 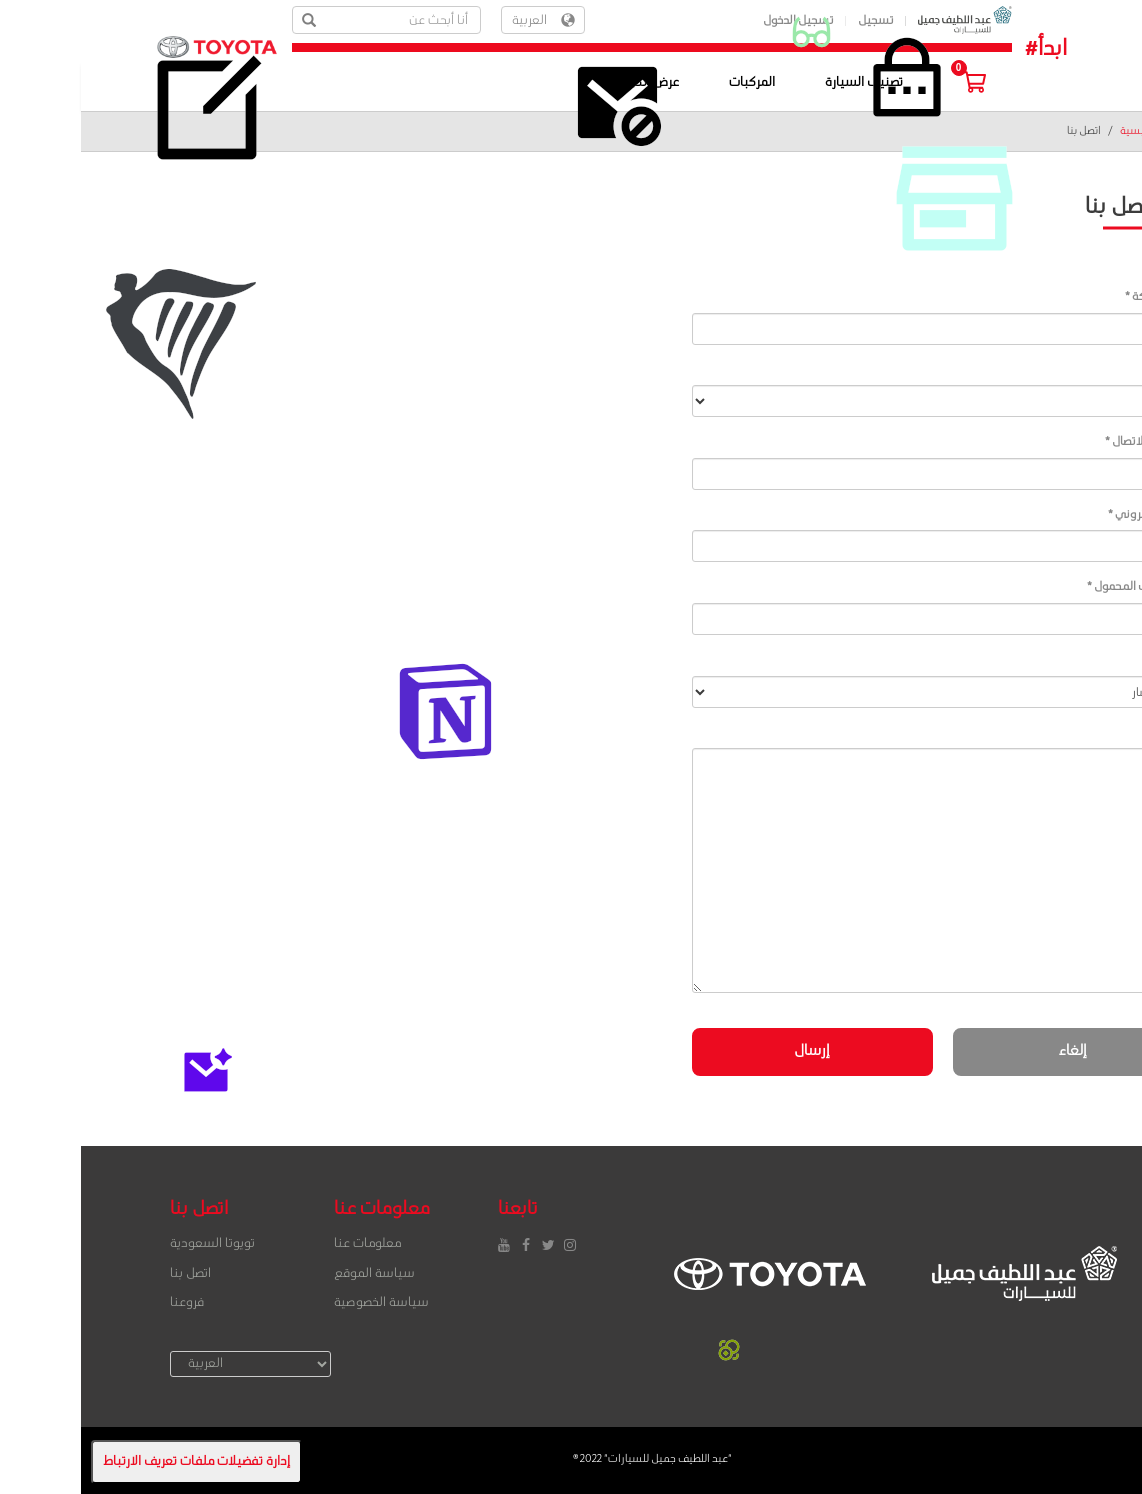 What do you see at coordinates (729, 1350) in the screenshot?
I see `swap or exchange tokens/cryptocurrency` at bounding box center [729, 1350].